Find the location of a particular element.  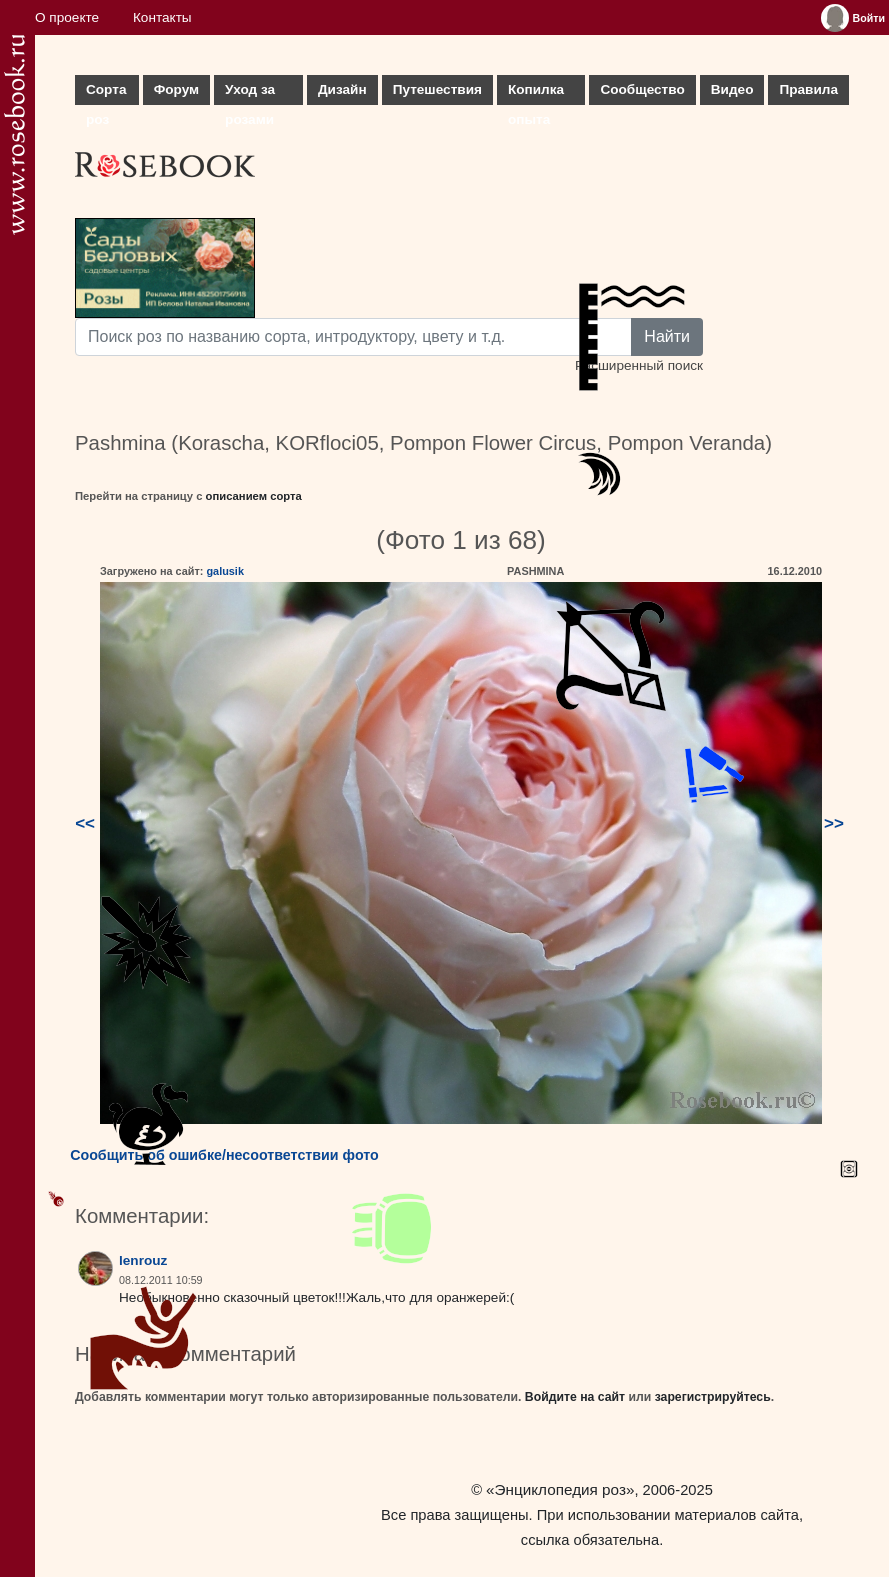

dodo bird icon for extinct species or wildlife game is located at coordinates (148, 1123).